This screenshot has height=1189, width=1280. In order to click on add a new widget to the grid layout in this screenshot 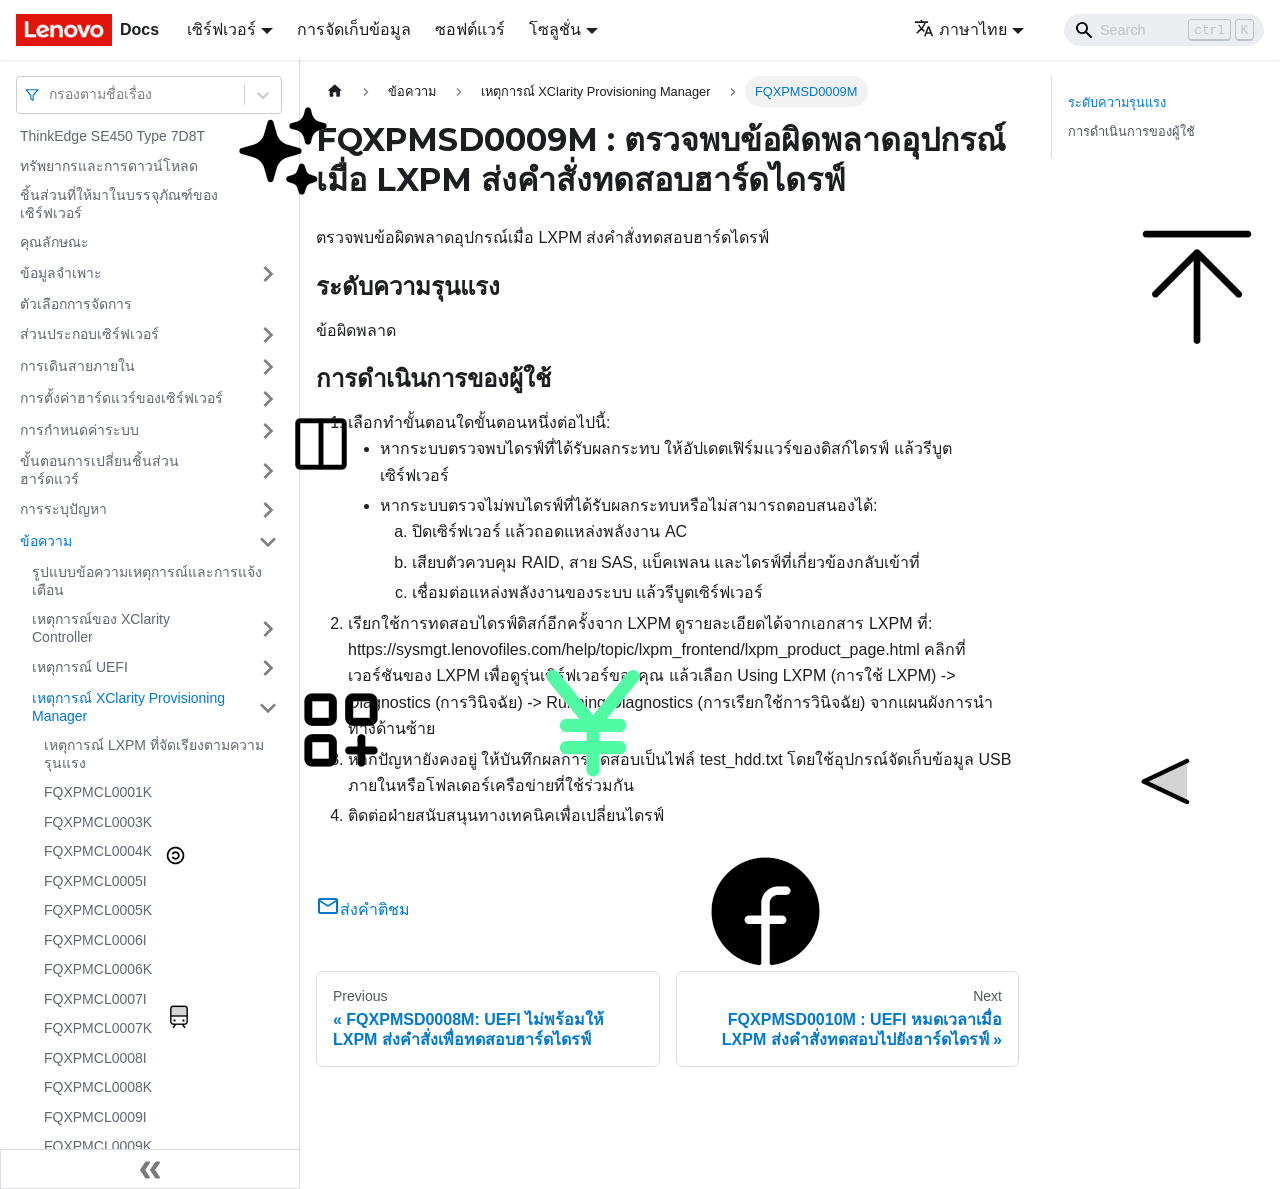, I will do `click(341, 730)`.